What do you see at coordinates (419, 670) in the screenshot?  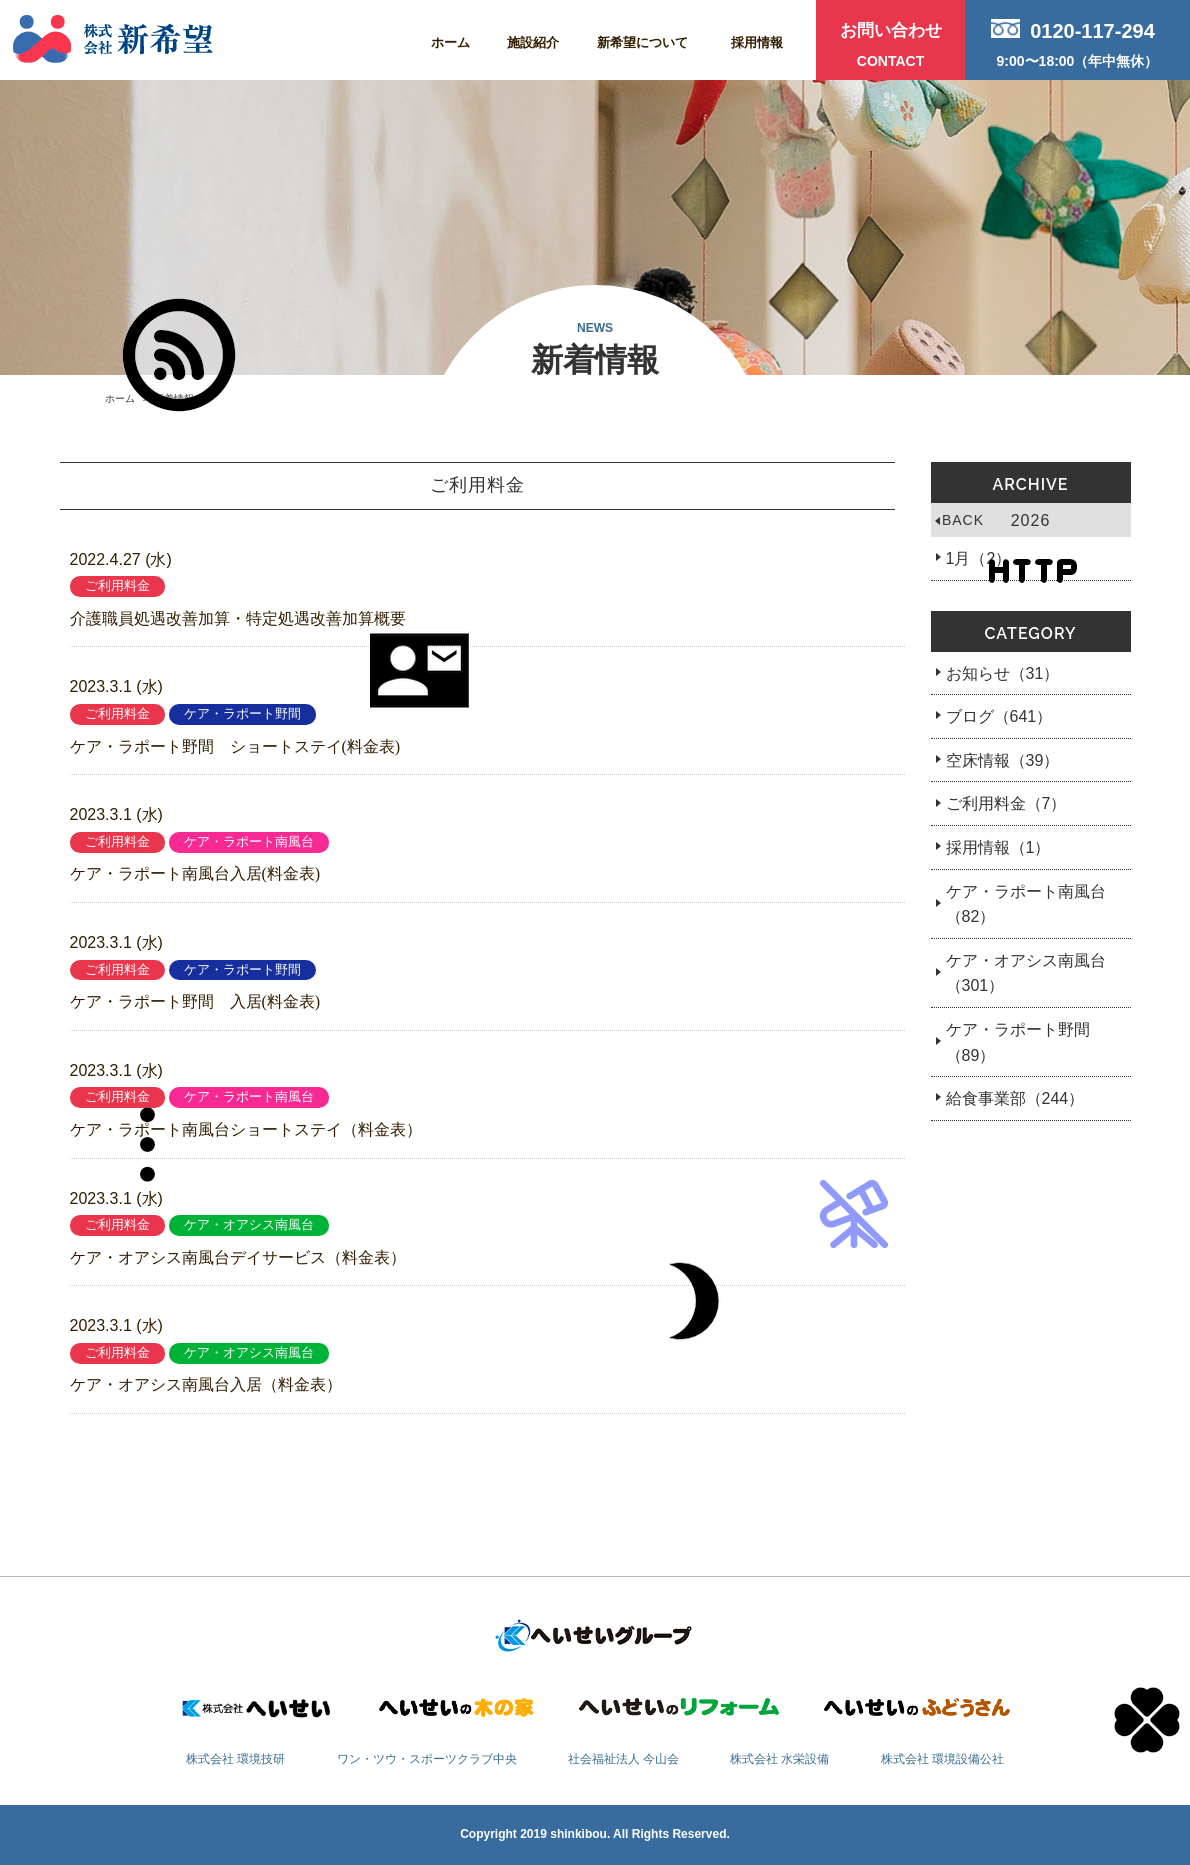 I see `access contact information via email` at bounding box center [419, 670].